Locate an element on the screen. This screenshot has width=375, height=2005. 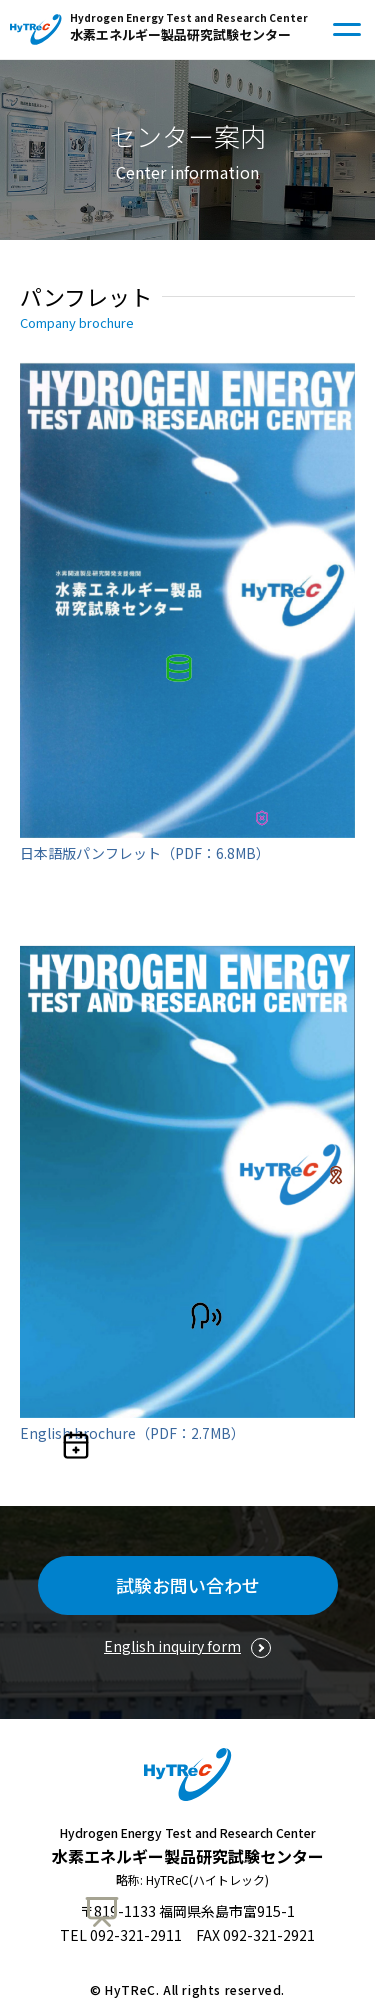
activate text-to-speech or voice output is located at coordinates (206, 1316).